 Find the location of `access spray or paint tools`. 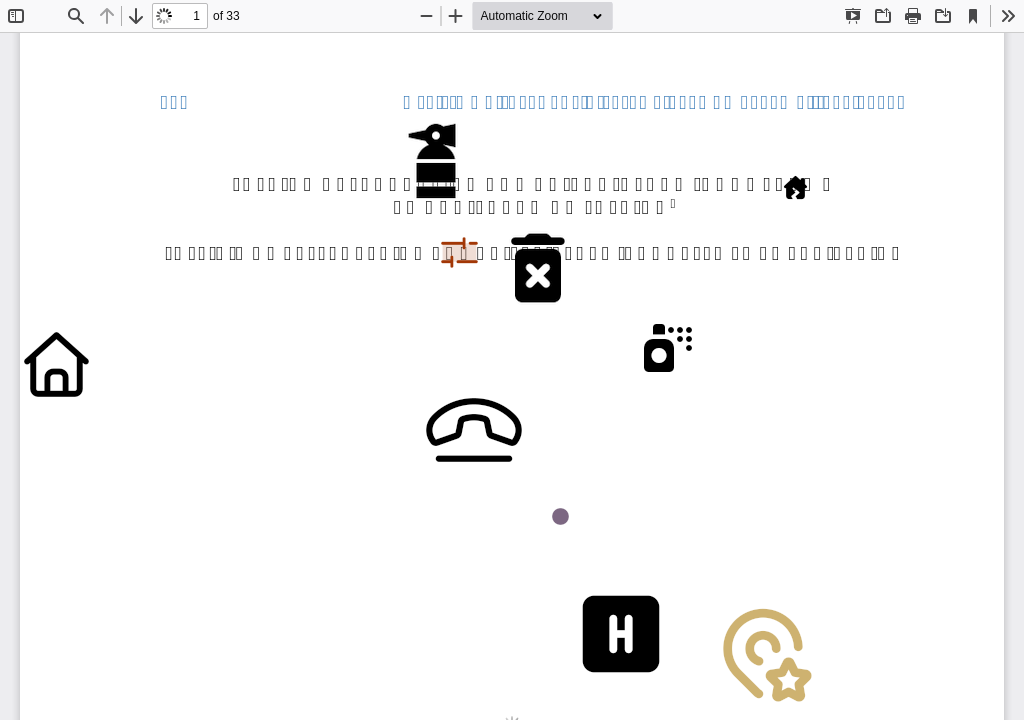

access spray or paint tools is located at coordinates (665, 348).